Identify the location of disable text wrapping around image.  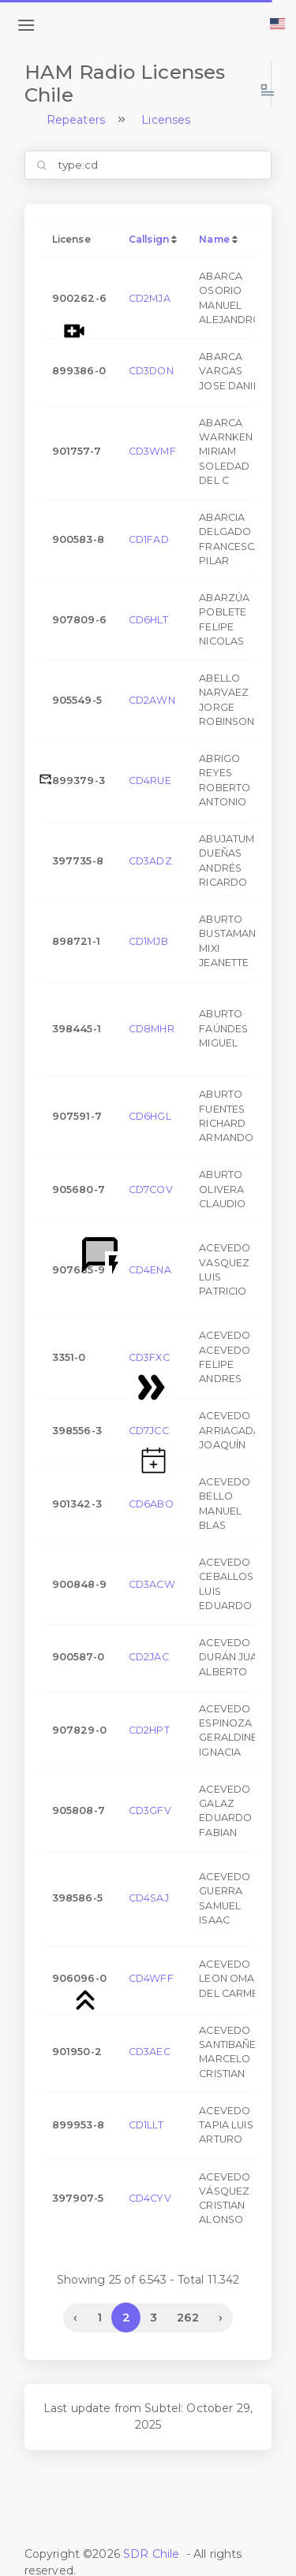
(268, 90).